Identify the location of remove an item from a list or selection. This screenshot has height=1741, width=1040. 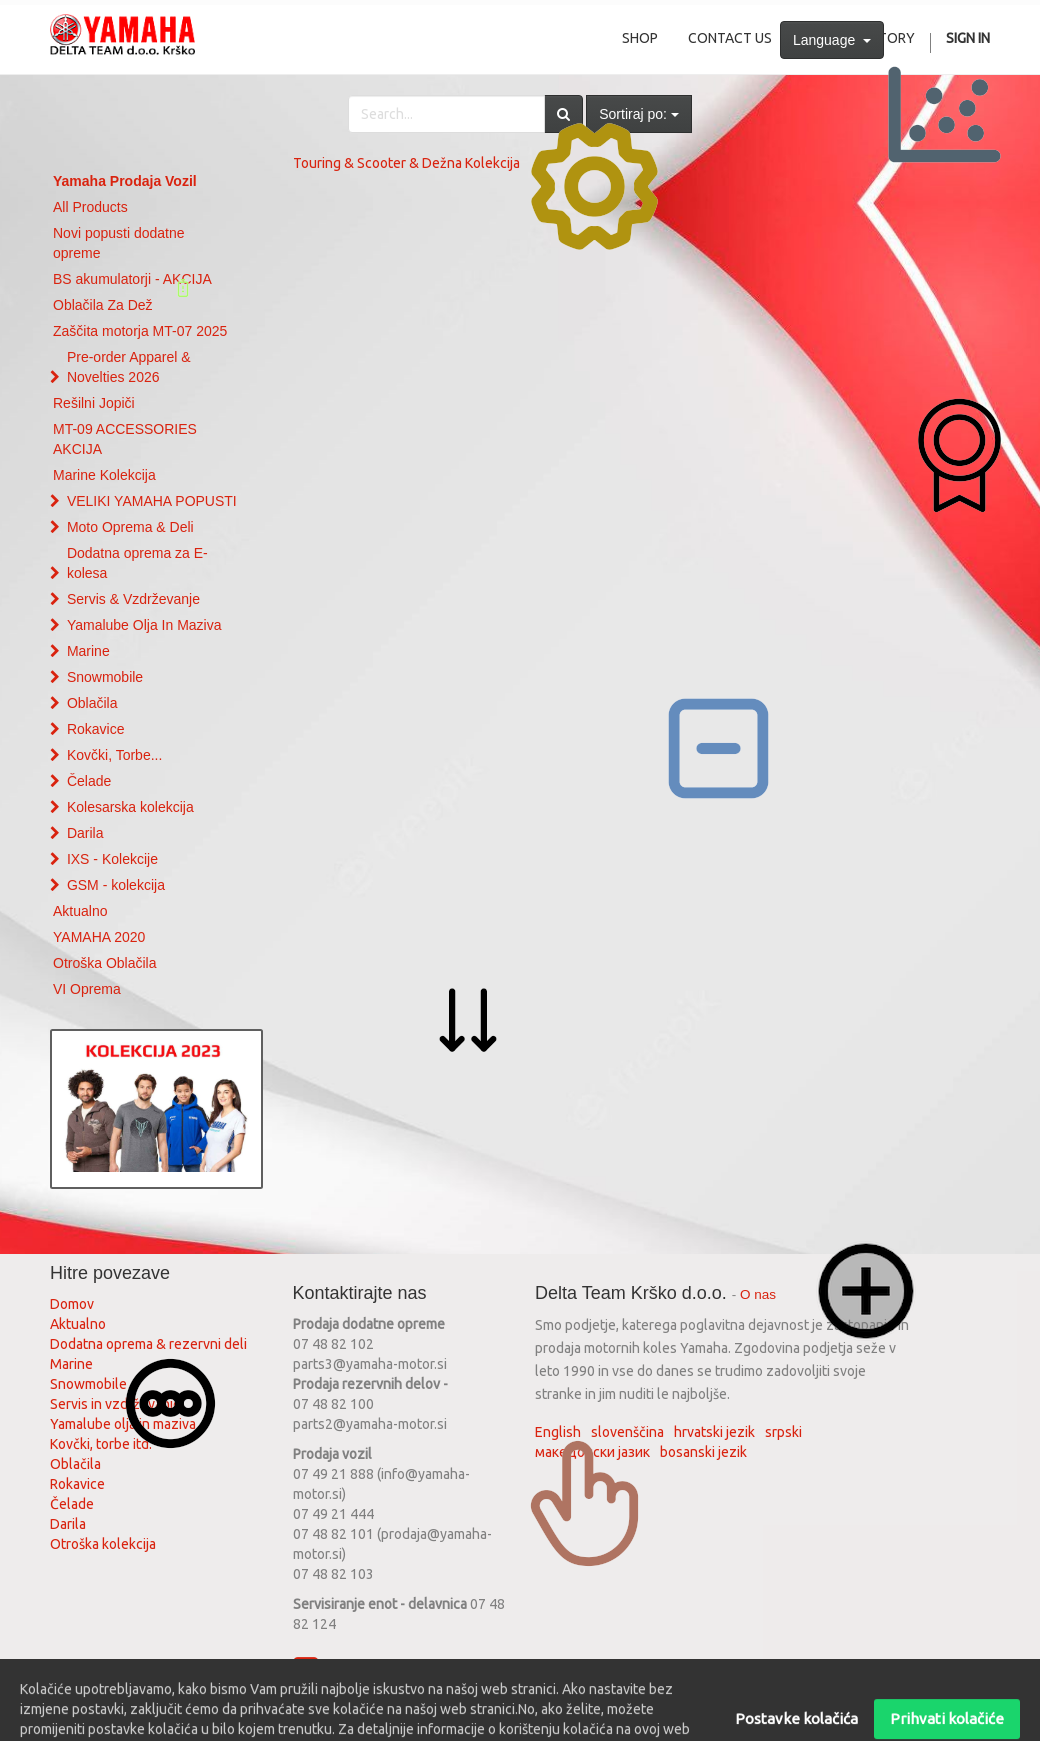
(718, 748).